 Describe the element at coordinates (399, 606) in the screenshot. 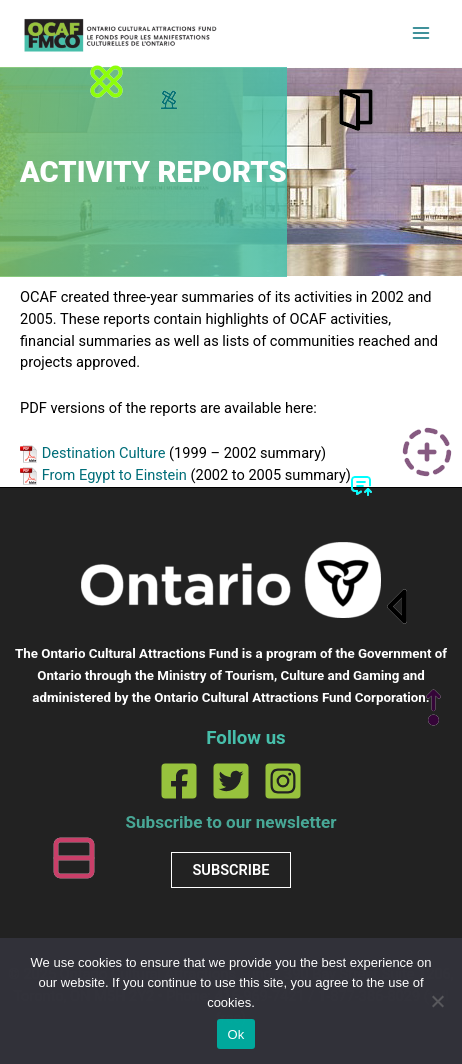

I see `go back to the previous screen` at that location.